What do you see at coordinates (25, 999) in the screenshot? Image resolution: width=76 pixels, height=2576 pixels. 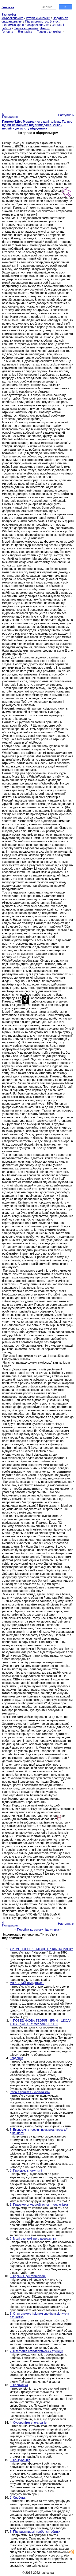 I see `indicates intersex gender identity option` at bounding box center [25, 999].